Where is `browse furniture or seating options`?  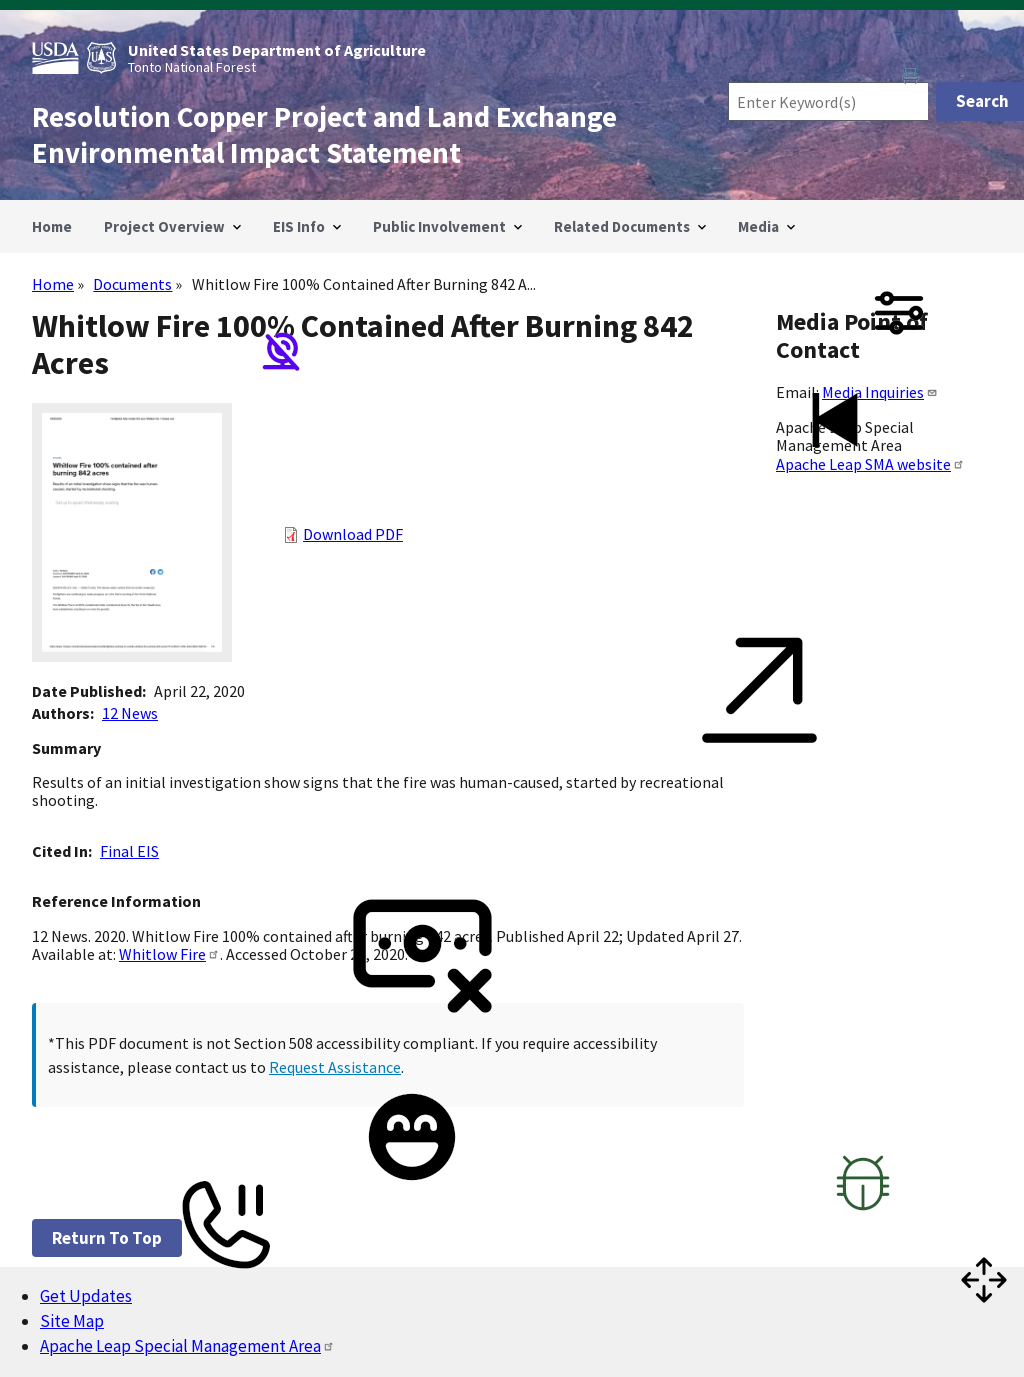
browse furniture or seating options is located at coordinates (910, 75).